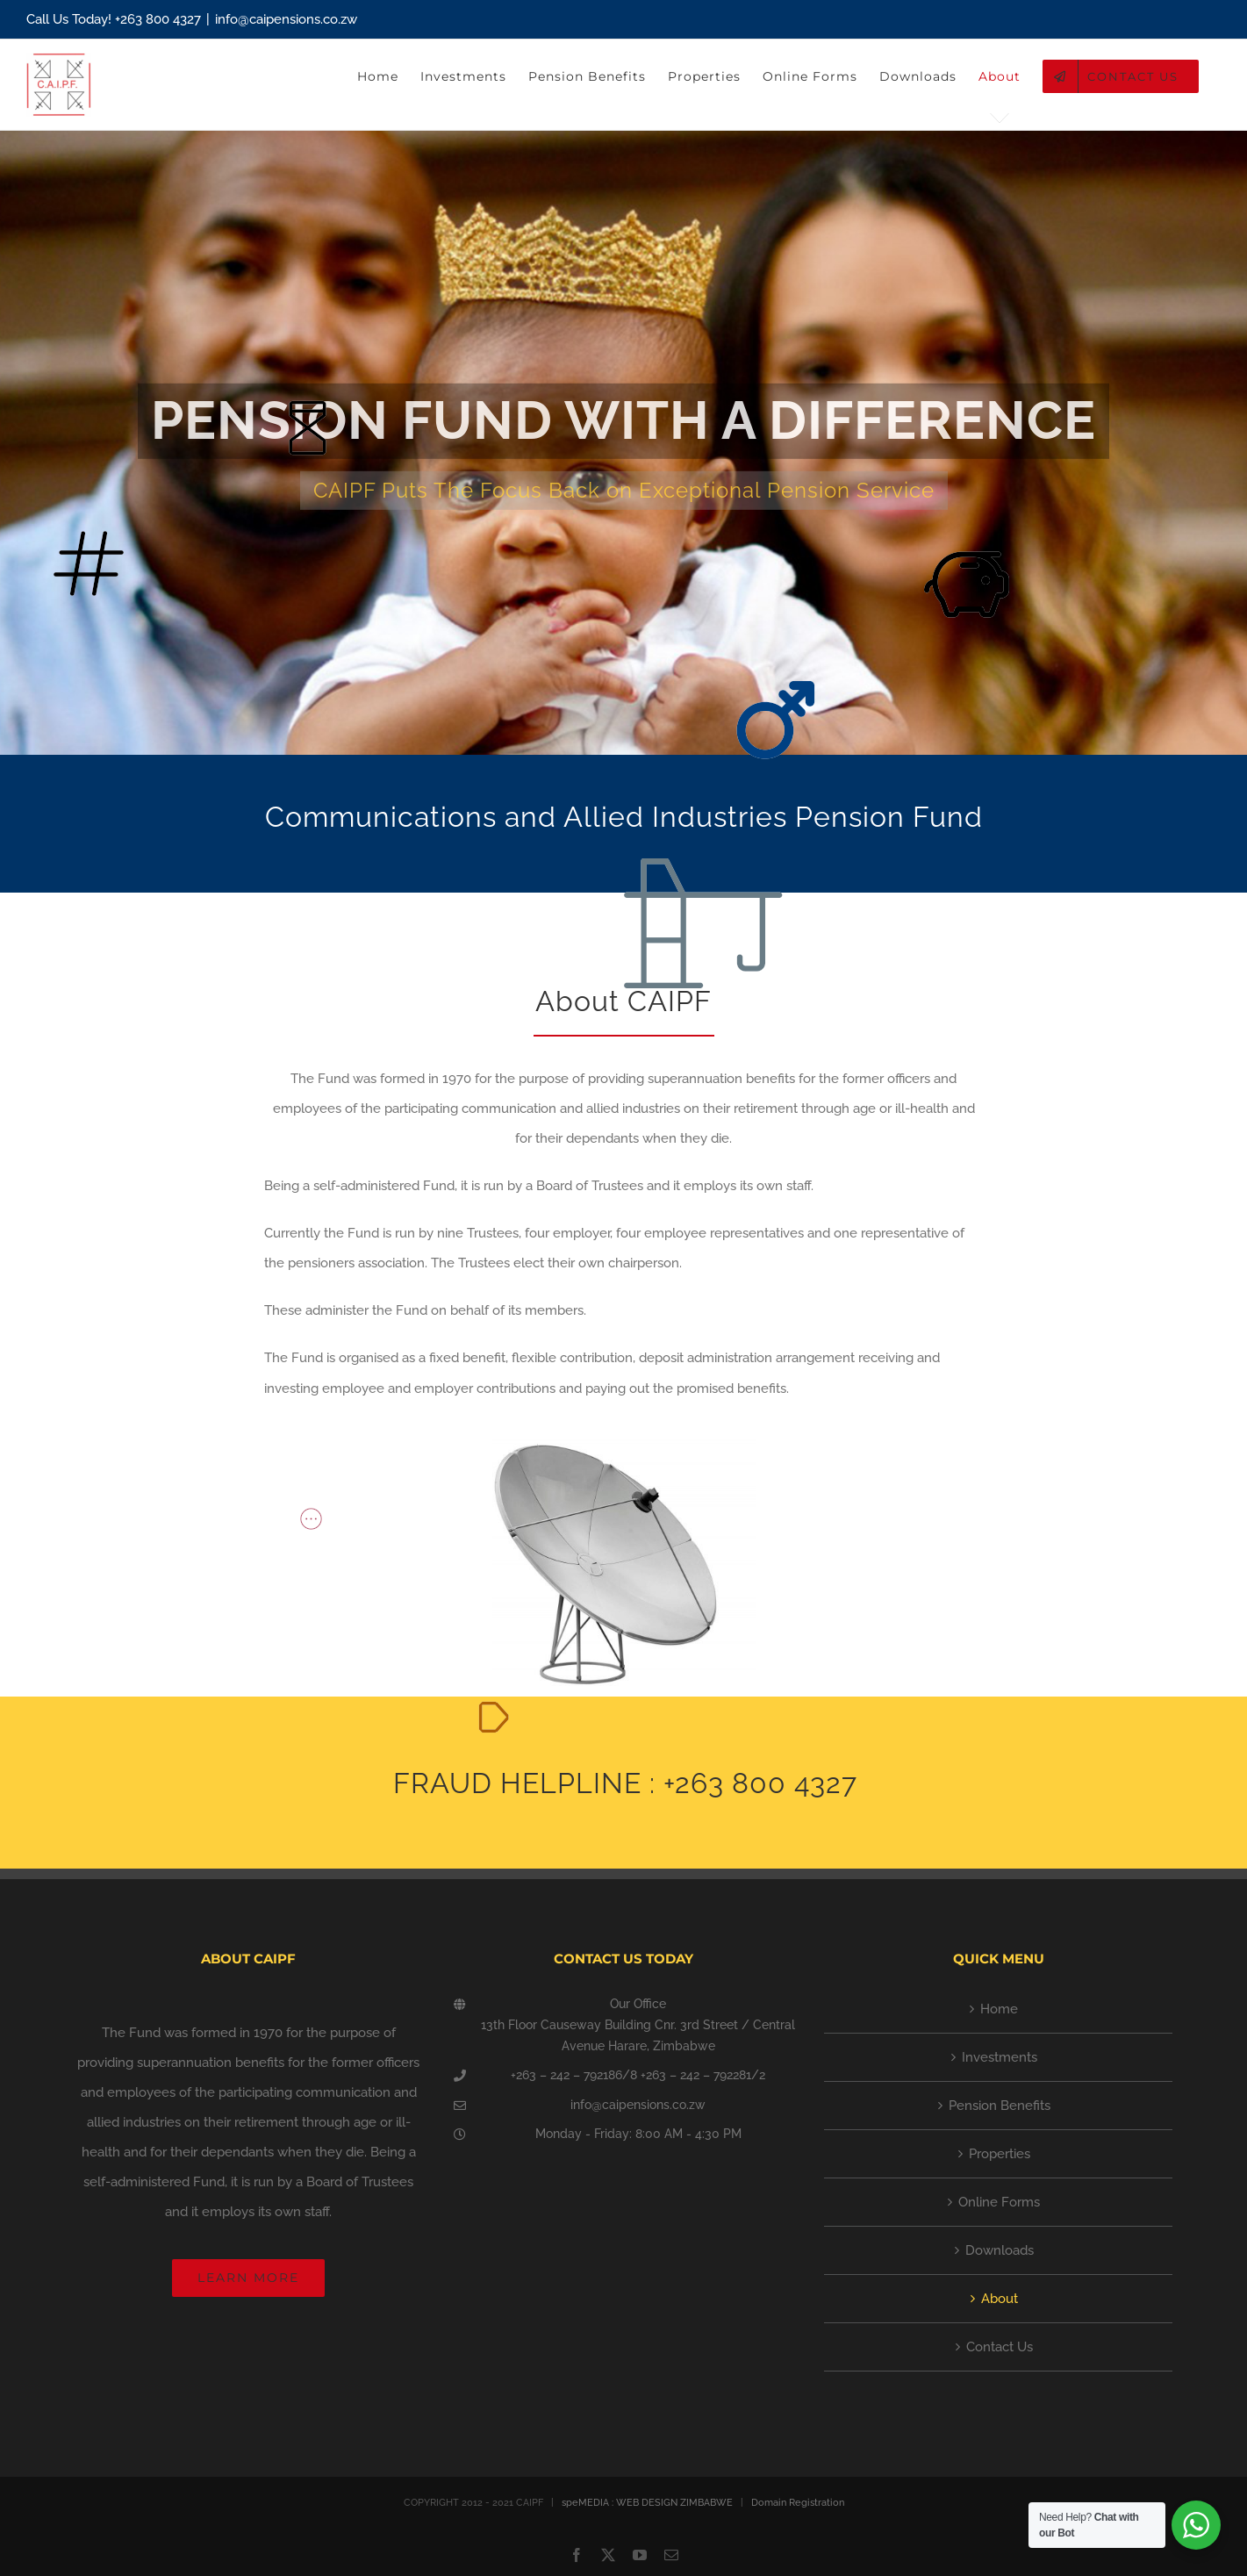 The height and width of the screenshot is (2576, 1247). What do you see at coordinates (307, 427) in the screenshot?
I see `indicates a timer or countdown in progress` at bounding box center [307, 427].